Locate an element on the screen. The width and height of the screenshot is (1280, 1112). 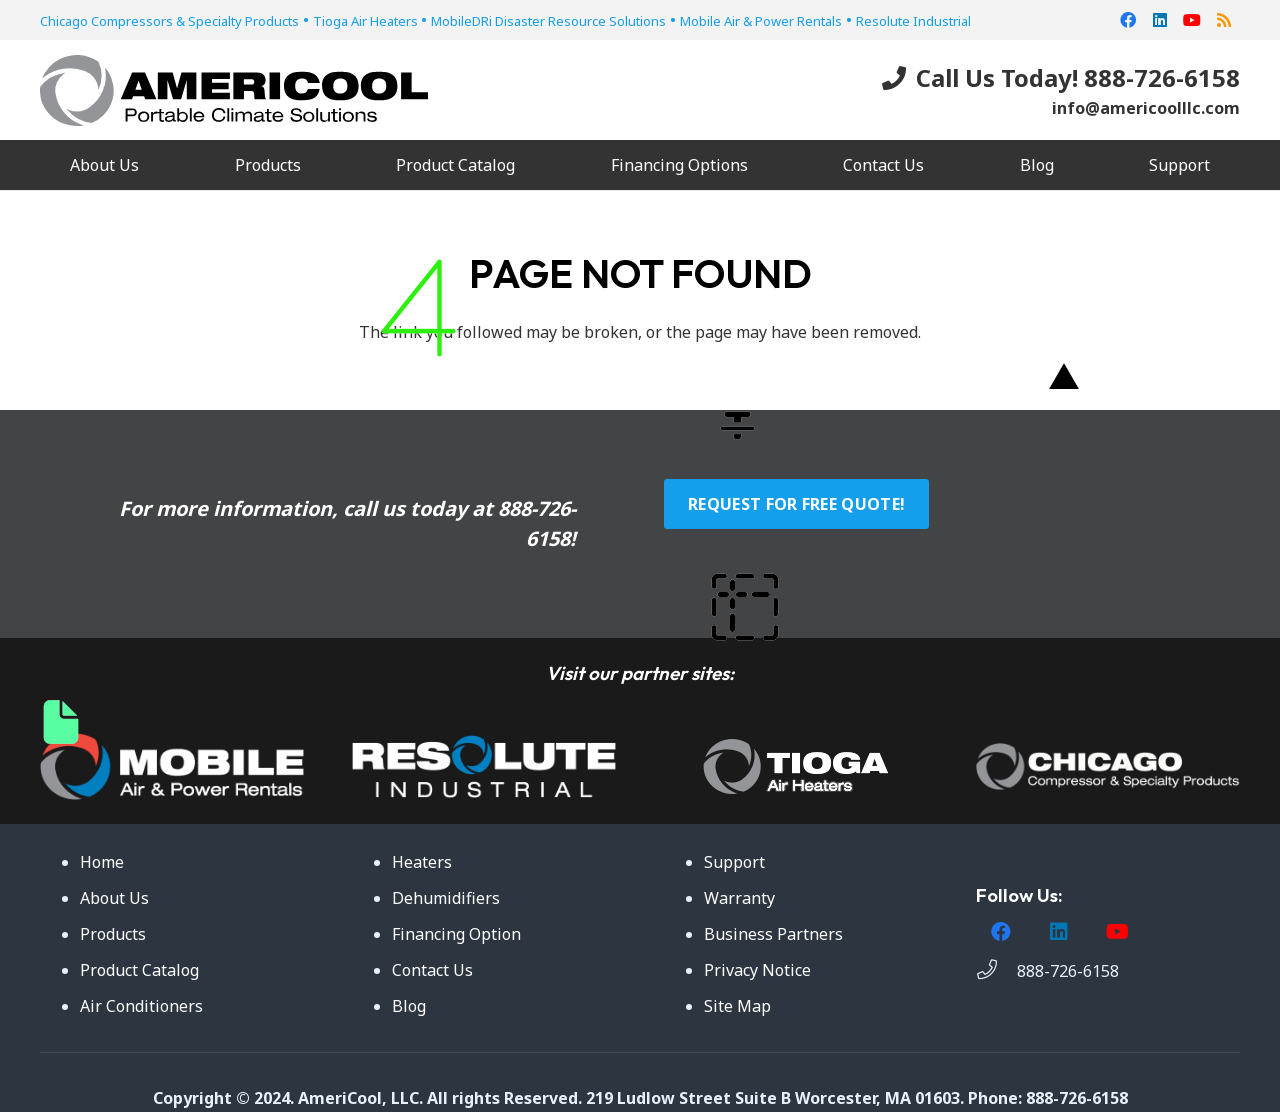
vercel platform logo is located at coordinates (1064, 376).